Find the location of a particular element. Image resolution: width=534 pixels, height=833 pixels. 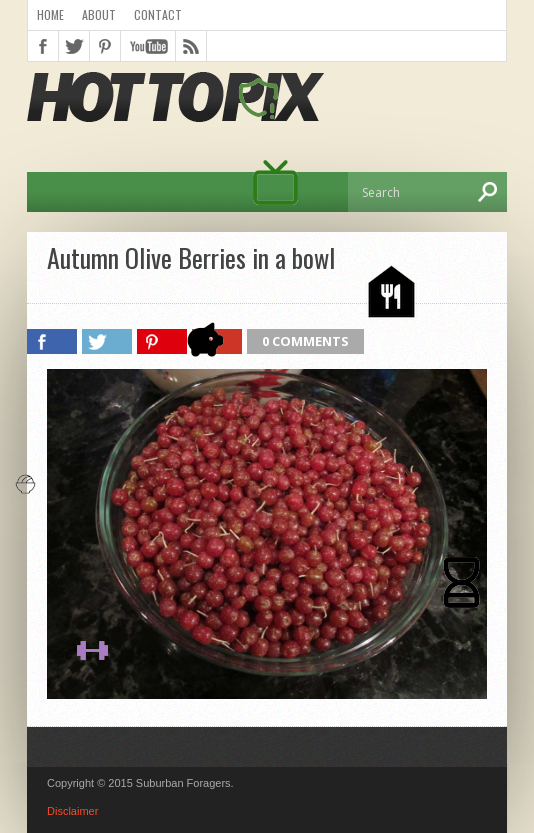

access workout or fitness features is located at coordinates (92, 650).